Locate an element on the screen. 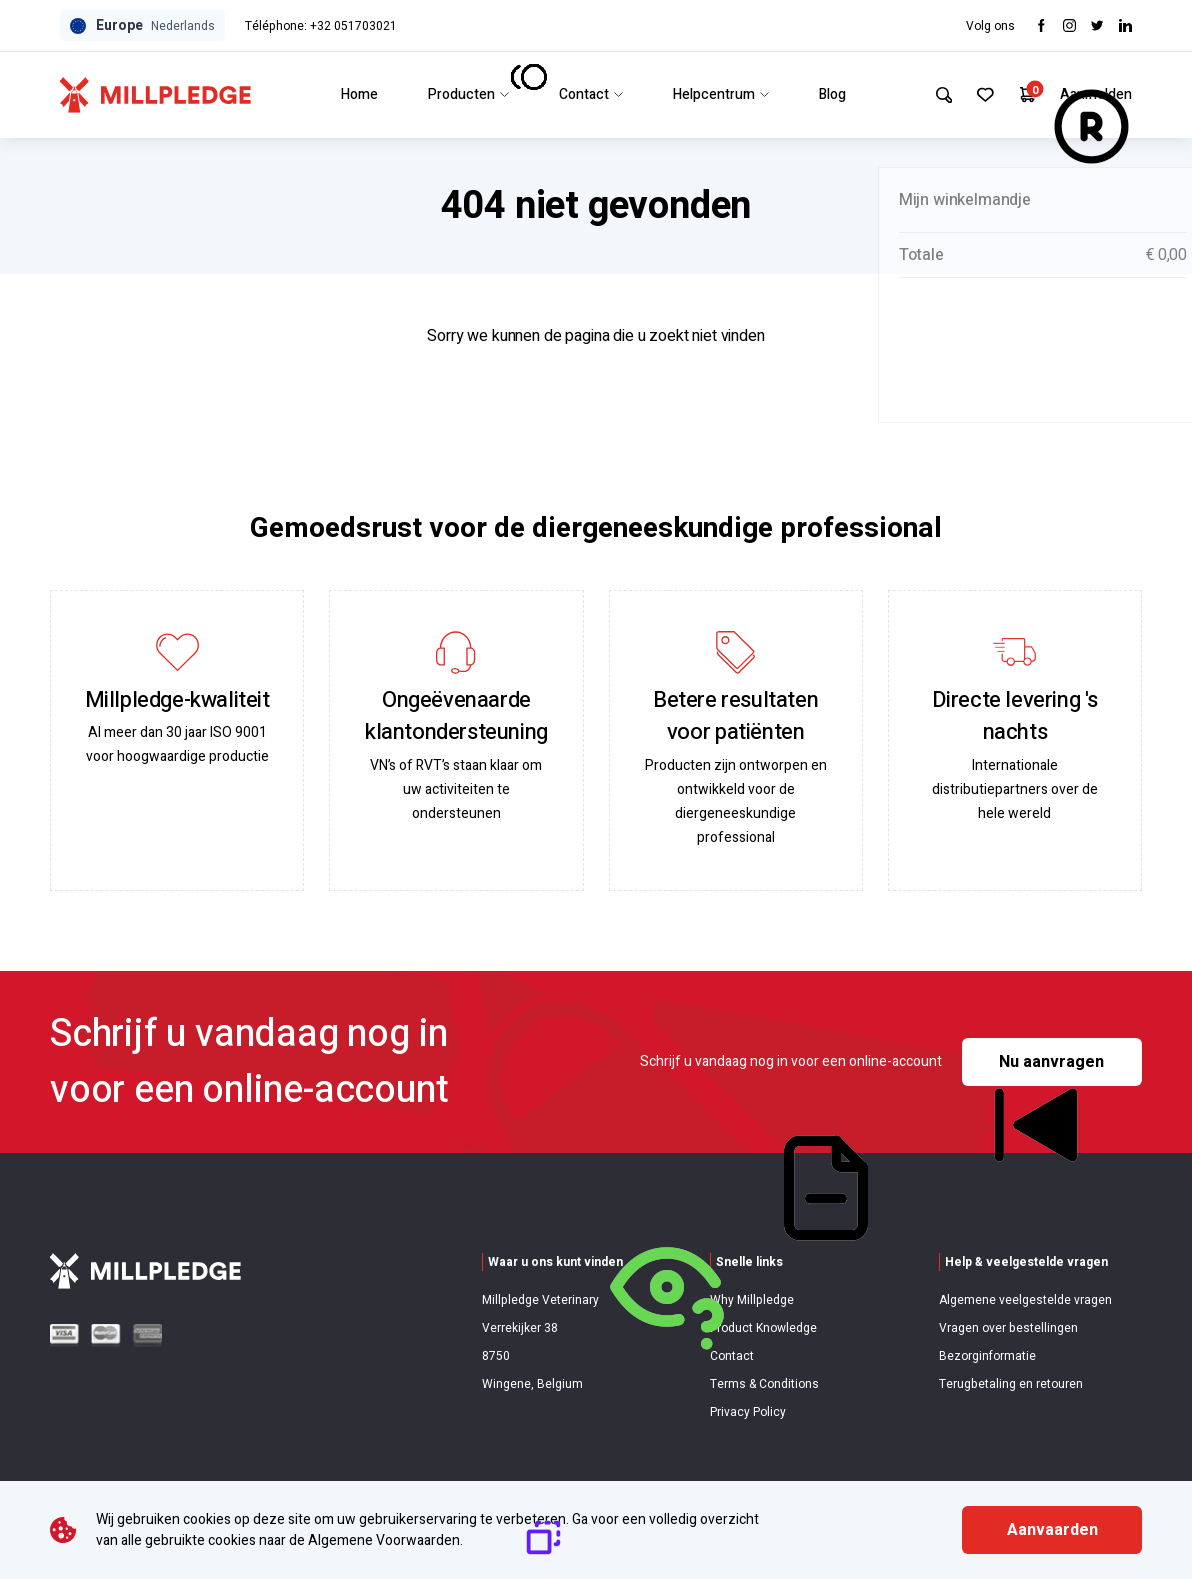  indicates a registered trademark is located at coordinates (1091, 126).